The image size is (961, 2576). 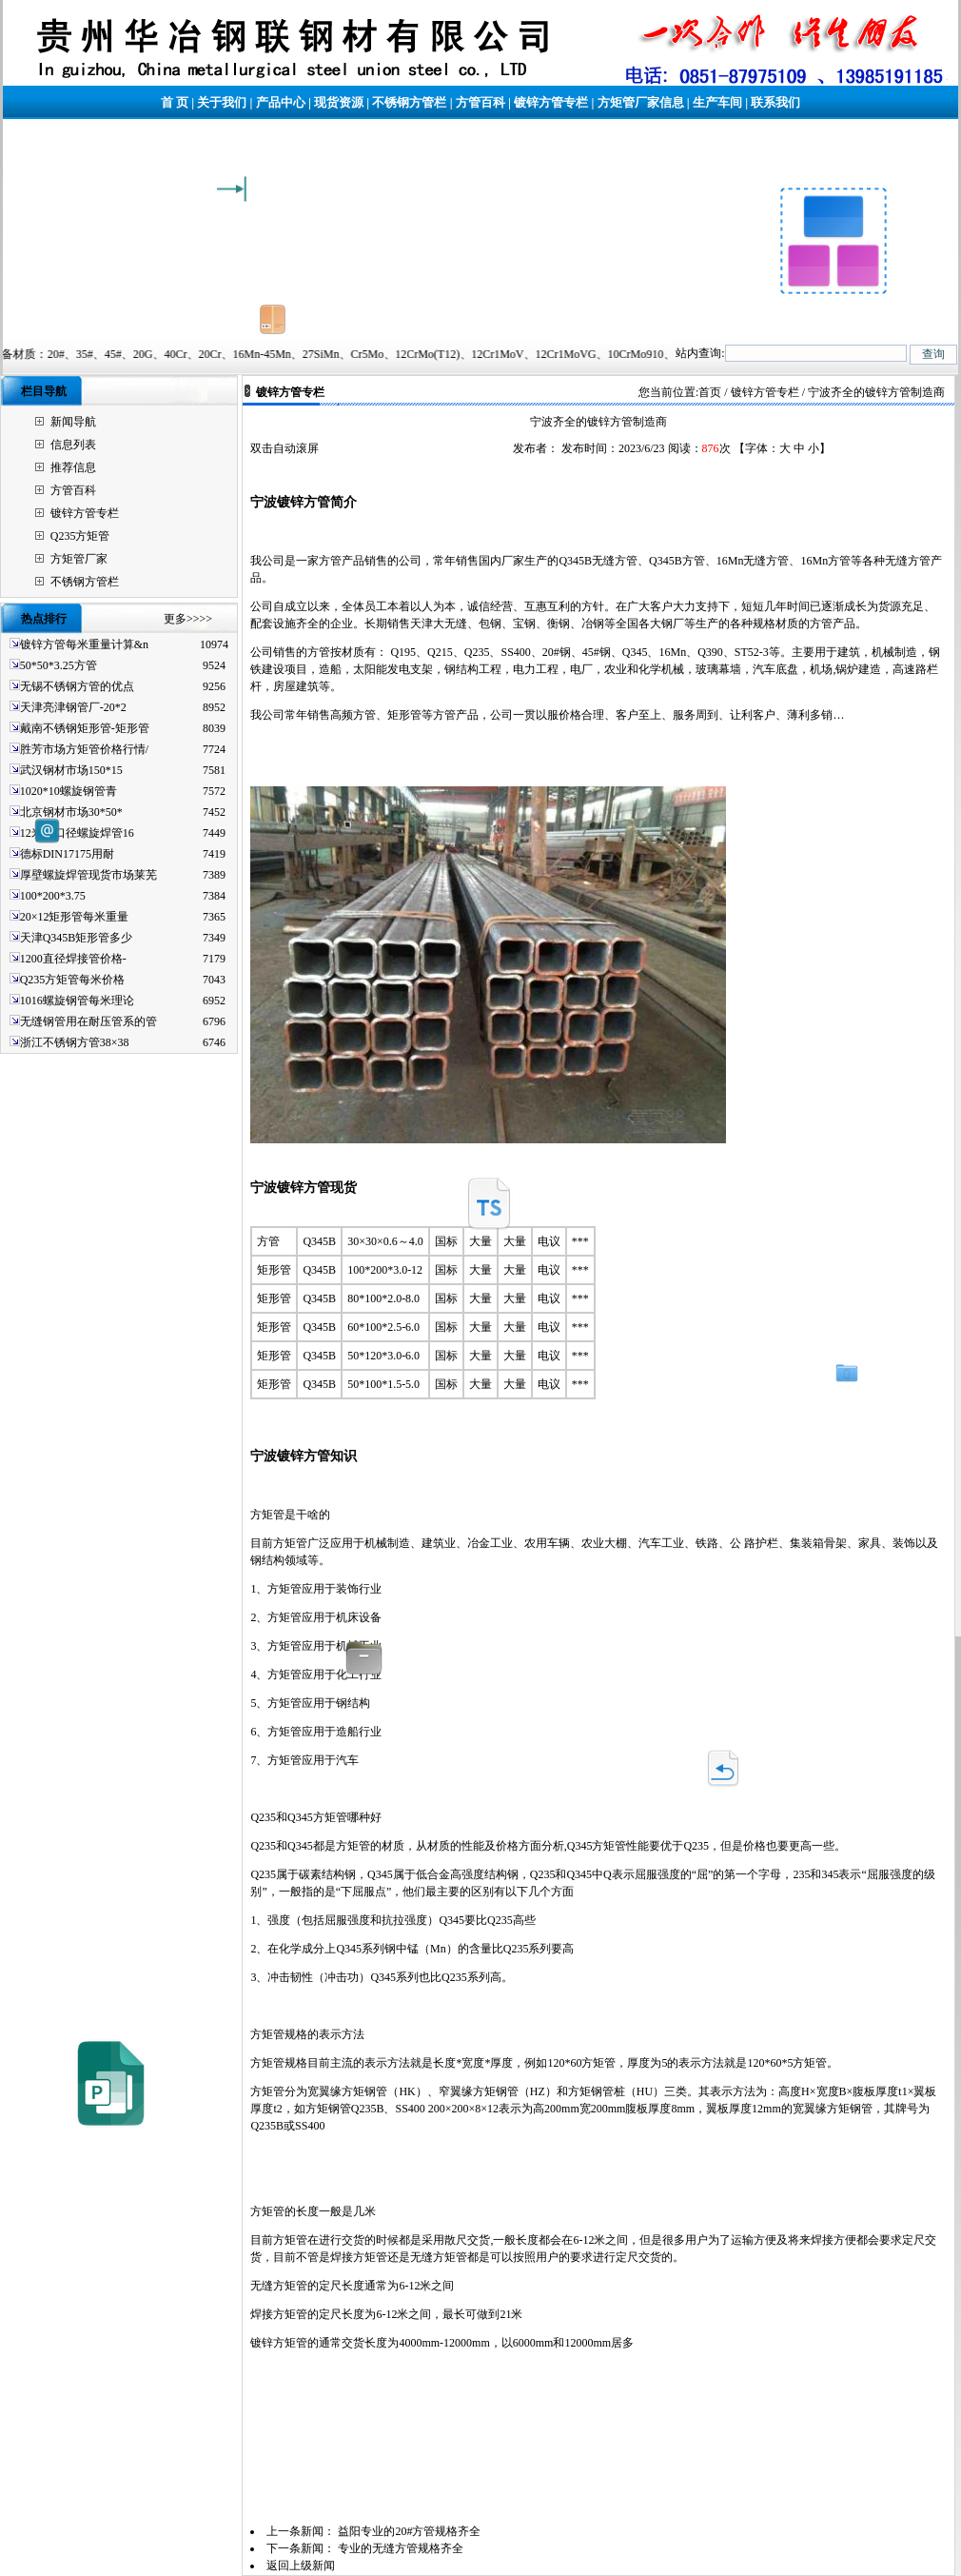 I want to click on microsoft publisher document file, so click(x=110, y=2083).